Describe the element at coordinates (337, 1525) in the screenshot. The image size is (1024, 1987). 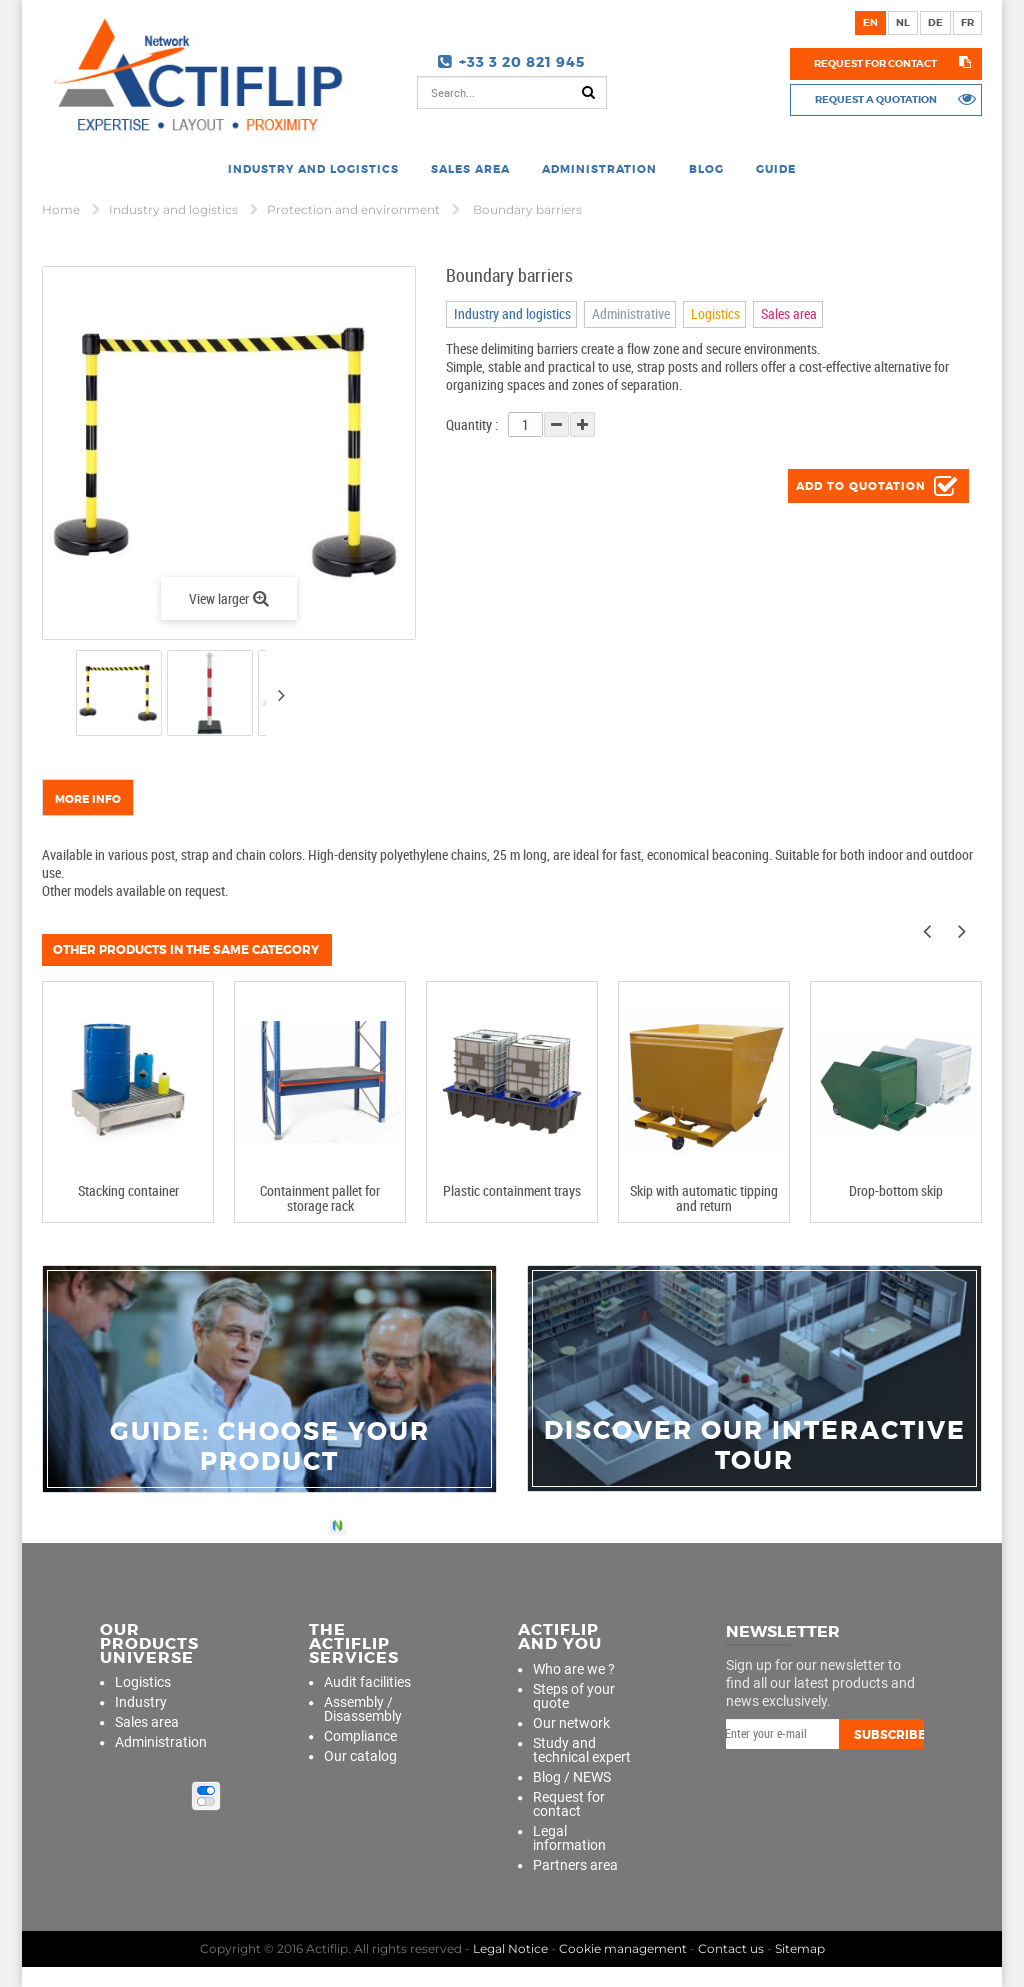
I see `open neovim text editor` at that location.